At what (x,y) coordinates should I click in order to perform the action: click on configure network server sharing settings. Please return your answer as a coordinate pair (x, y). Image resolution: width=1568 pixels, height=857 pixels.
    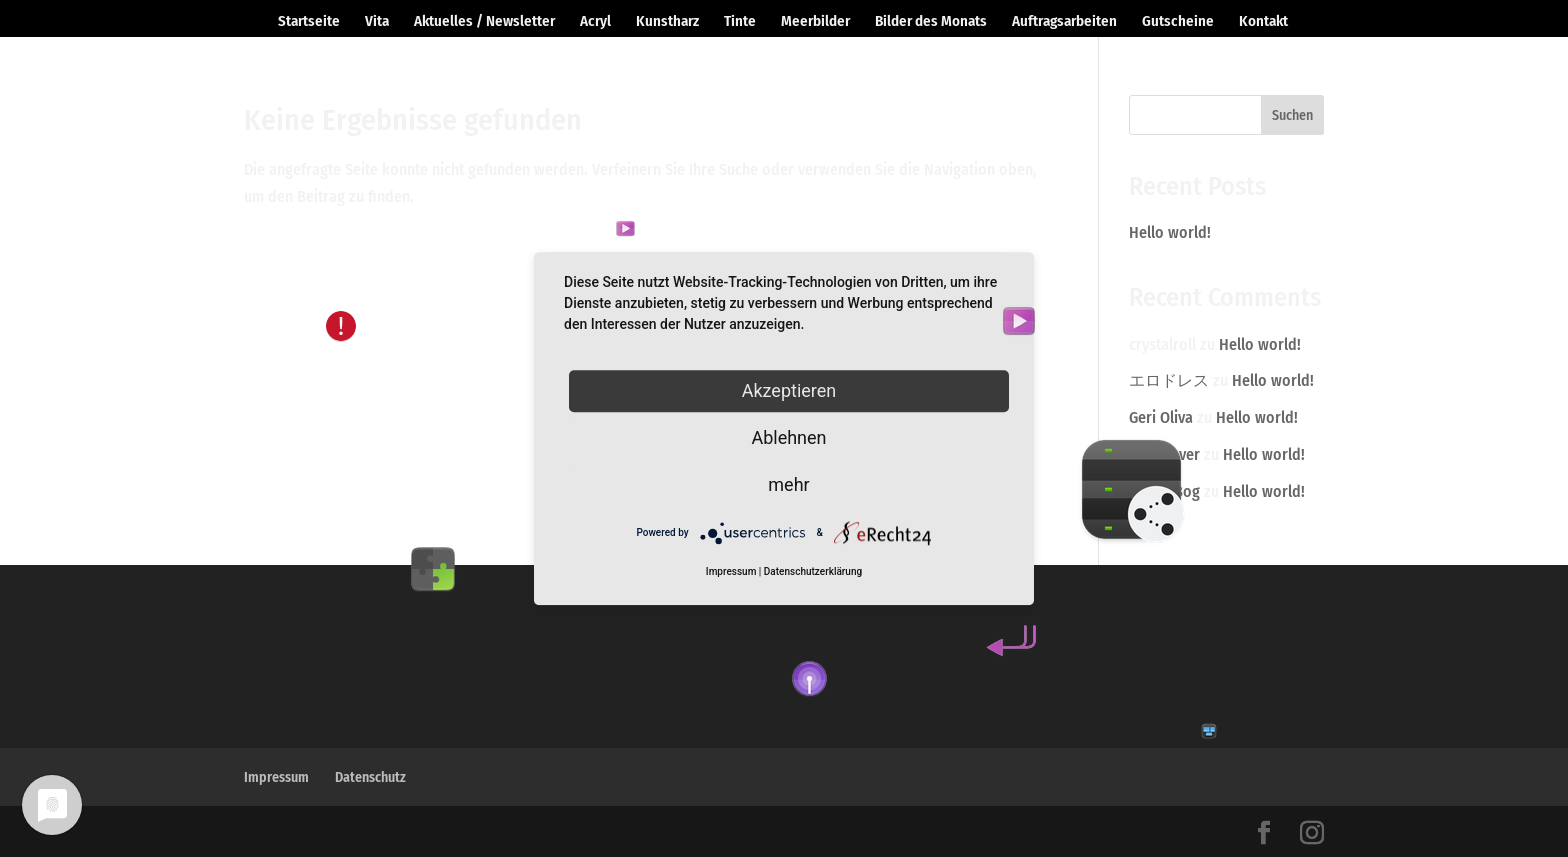
    Looking at the image, I should click on (1131, 489).